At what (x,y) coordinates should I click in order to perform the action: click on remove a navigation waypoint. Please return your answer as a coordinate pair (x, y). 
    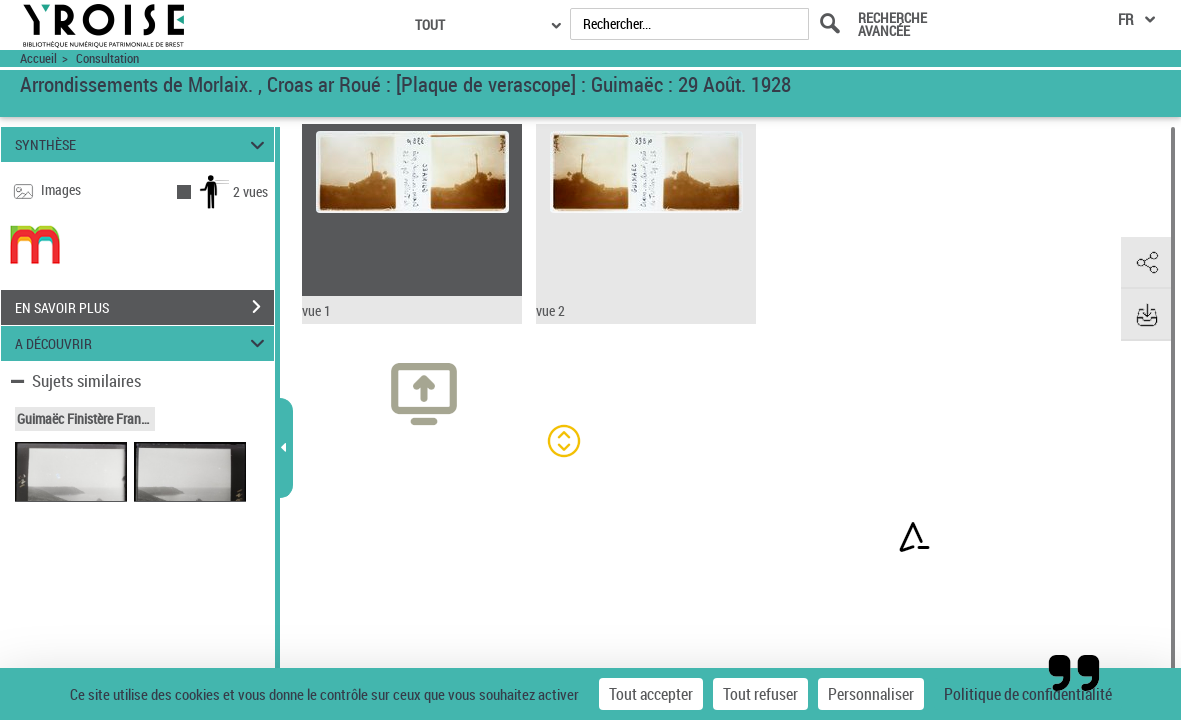
    Looking at the image, I should click on (913, 537).